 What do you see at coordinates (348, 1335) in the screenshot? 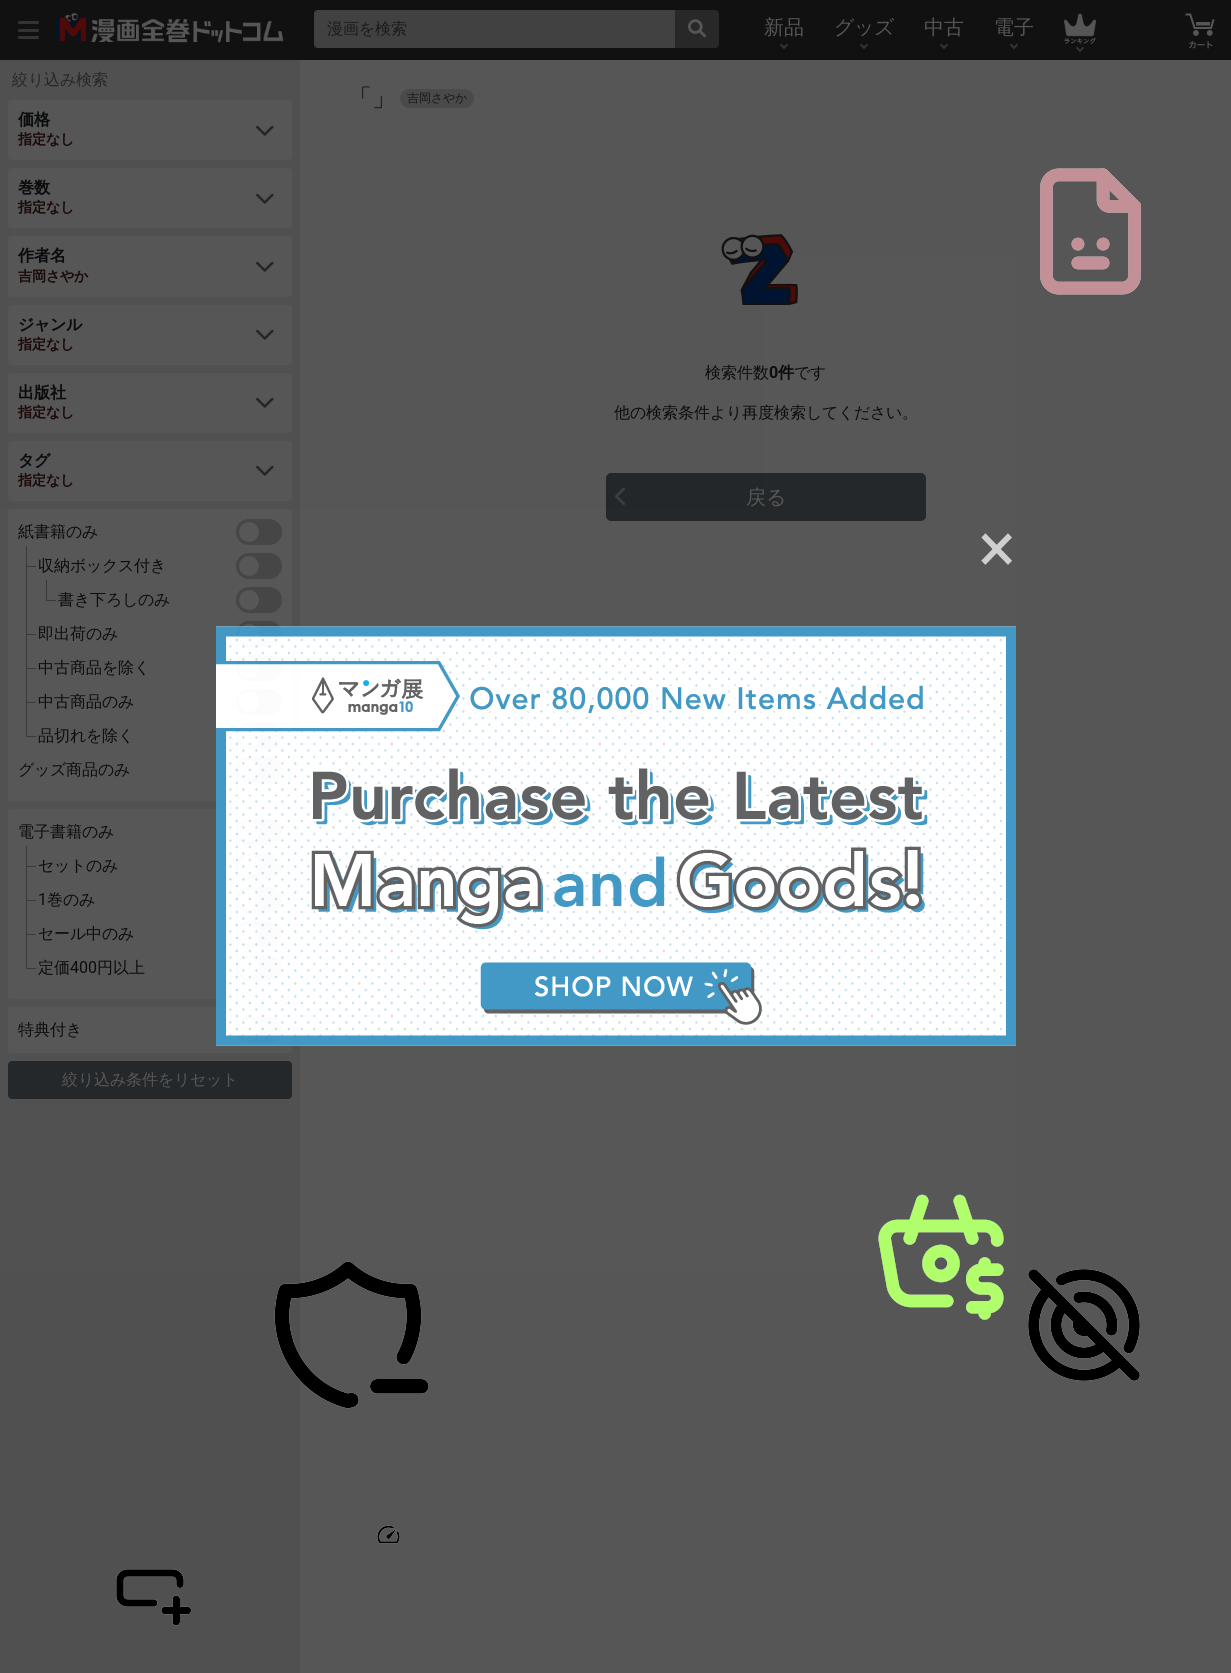
I see `remove a security protection or permission` at bounding box center [348, 1335].